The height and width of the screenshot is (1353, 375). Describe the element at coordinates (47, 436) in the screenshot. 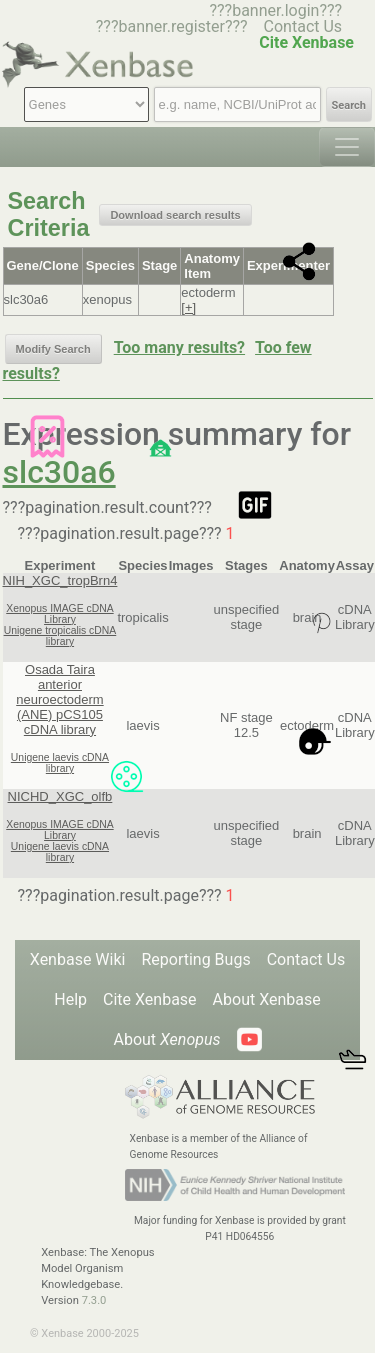

I see `view tax receipt or invoice` at that location.